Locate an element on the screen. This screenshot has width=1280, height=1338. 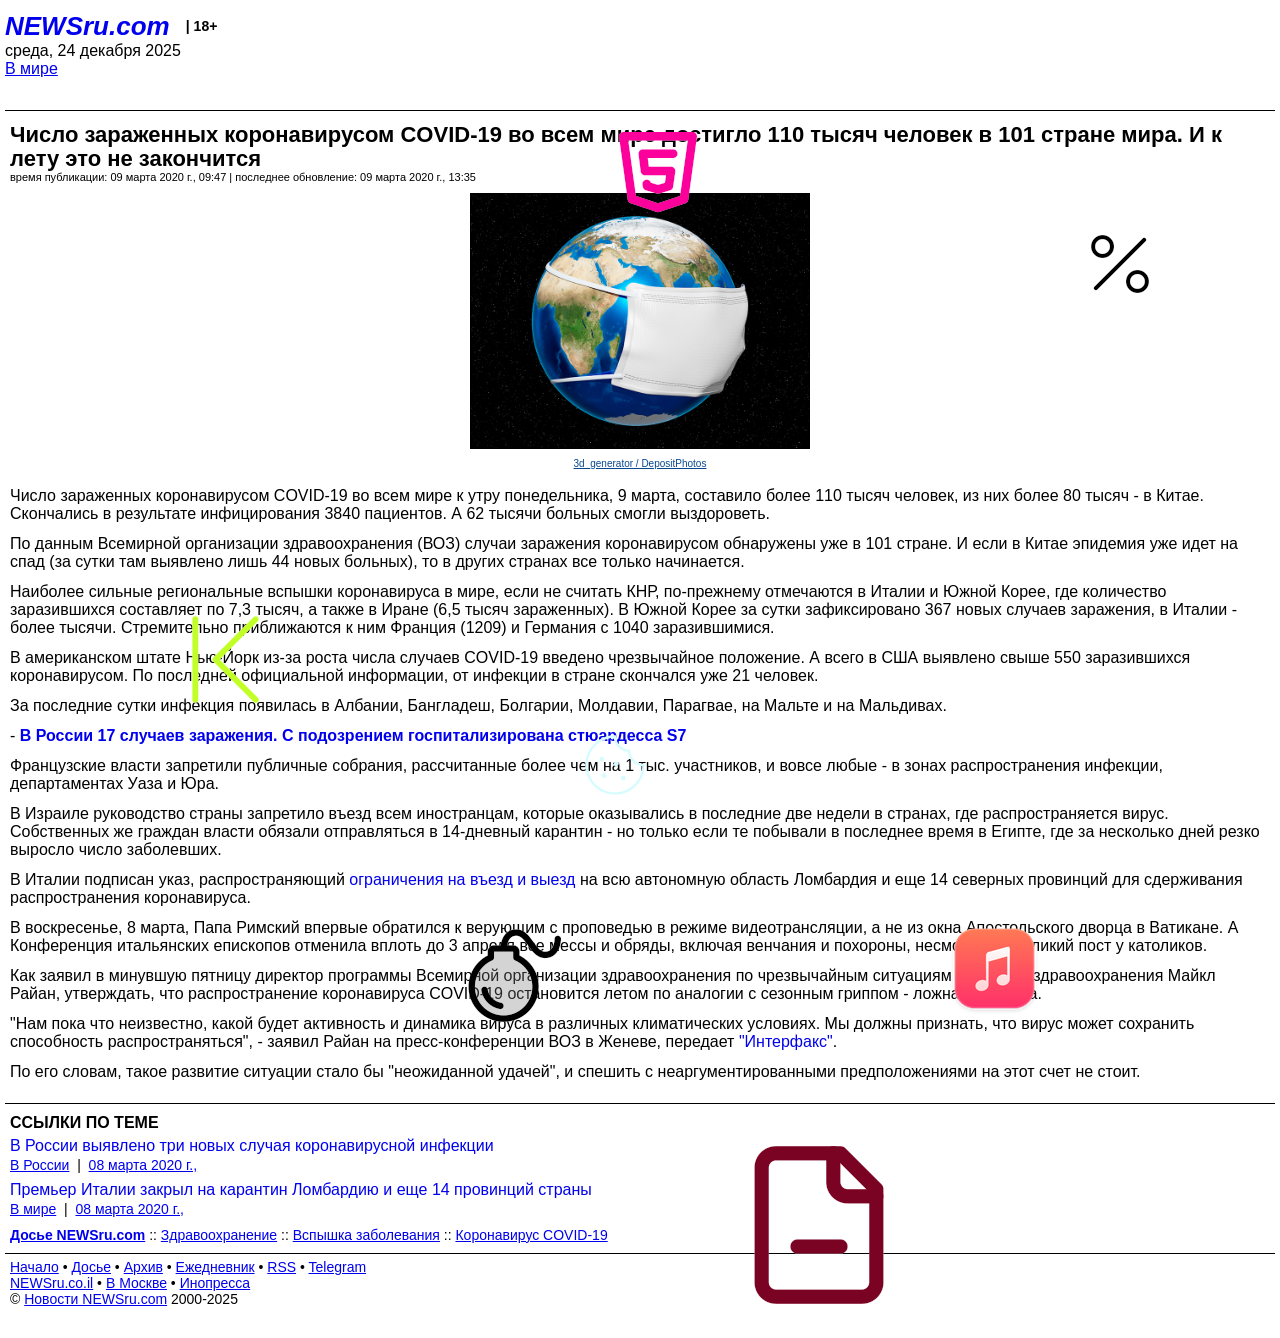
manage cookie preferences and privacy settings is located at coordinates (615, 765).